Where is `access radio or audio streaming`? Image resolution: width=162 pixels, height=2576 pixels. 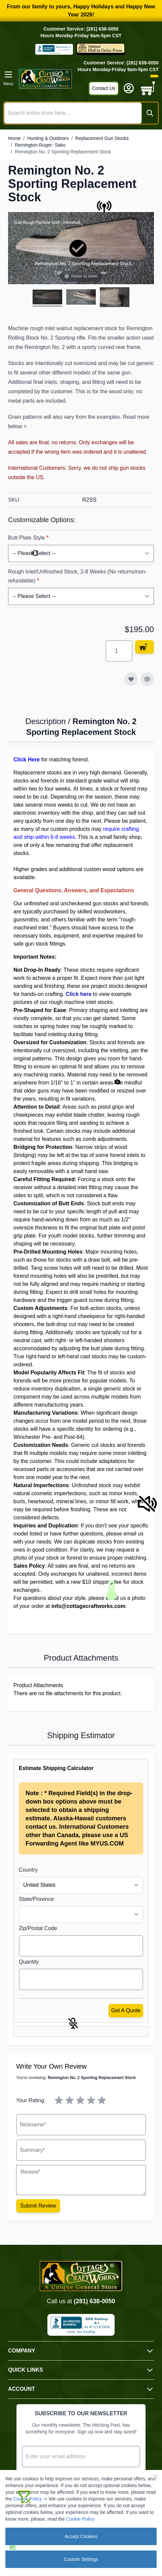 access radio or audio streaming is located at coordinates (104, 206).